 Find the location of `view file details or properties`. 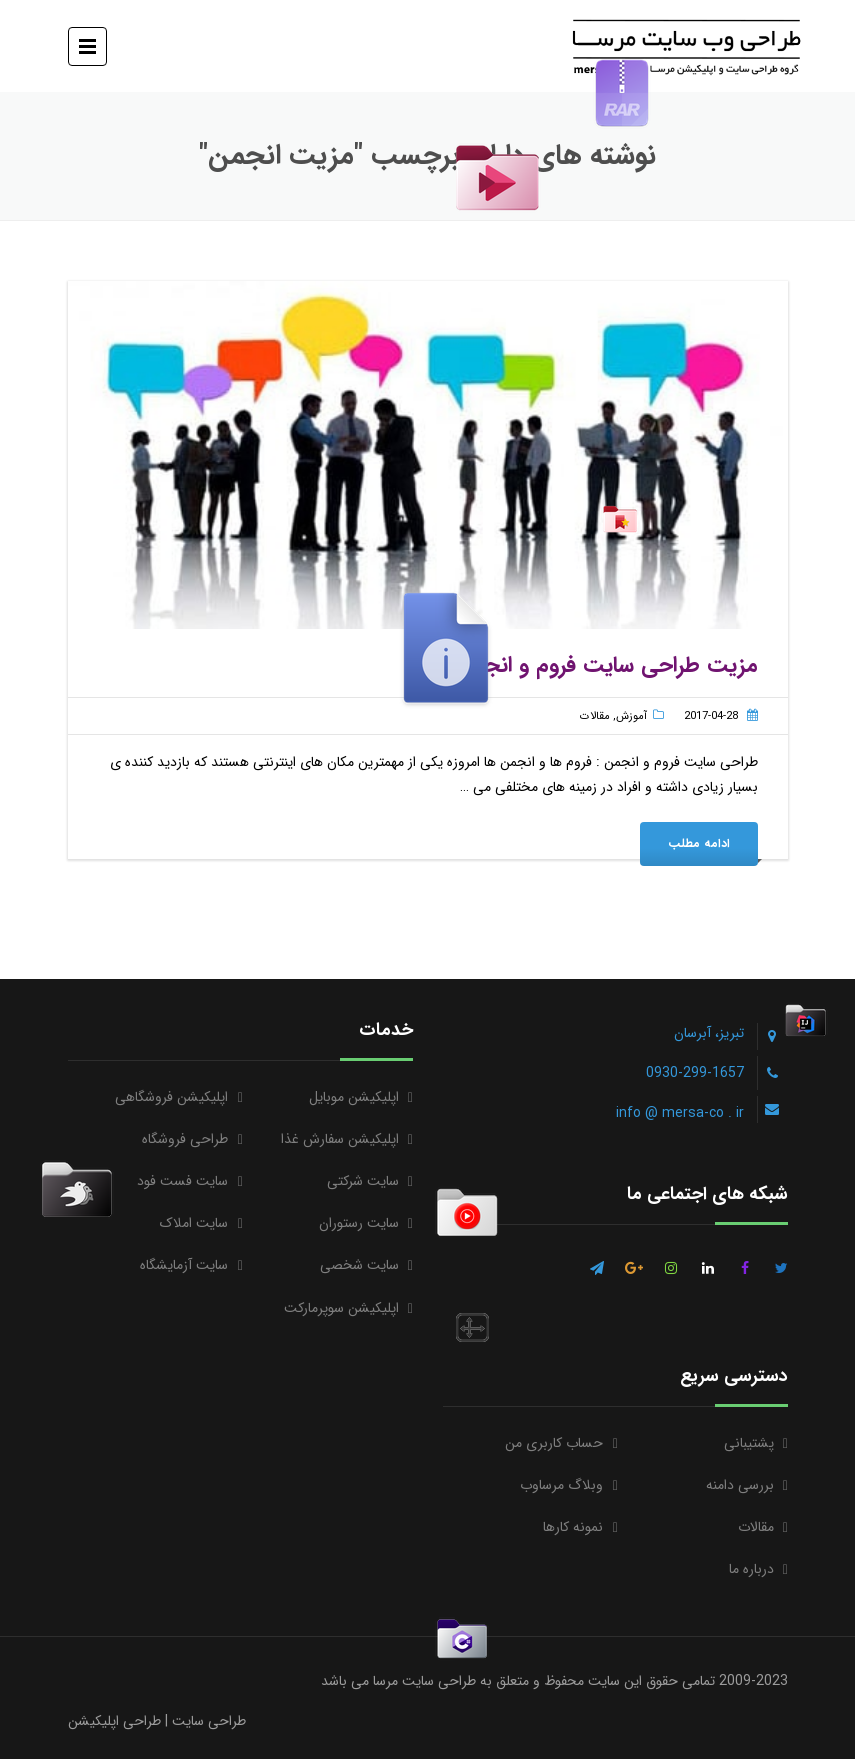

view file details or properties is located at coordinates (446, 650).